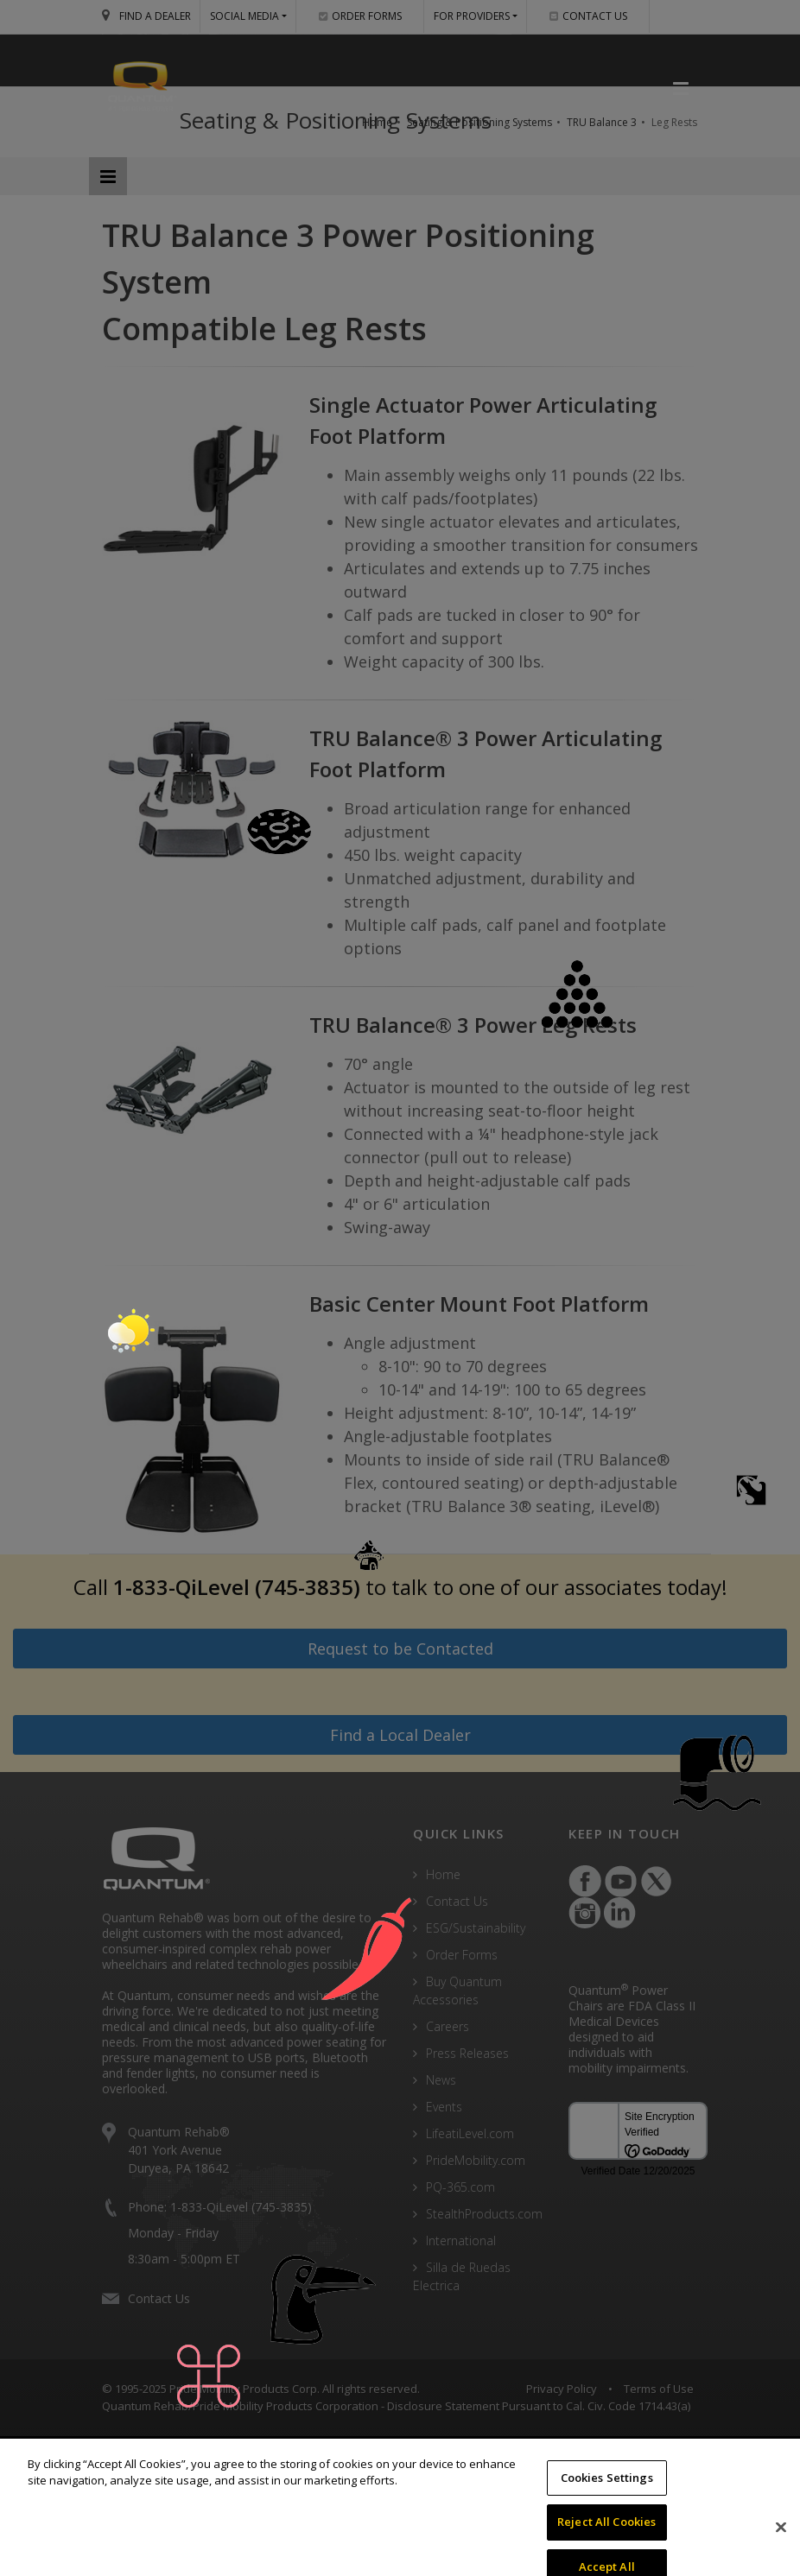 This screenshot has width=800, height=2576. I want to click on command key modifier (mac keyboard shortcut), so click(208, 2376).